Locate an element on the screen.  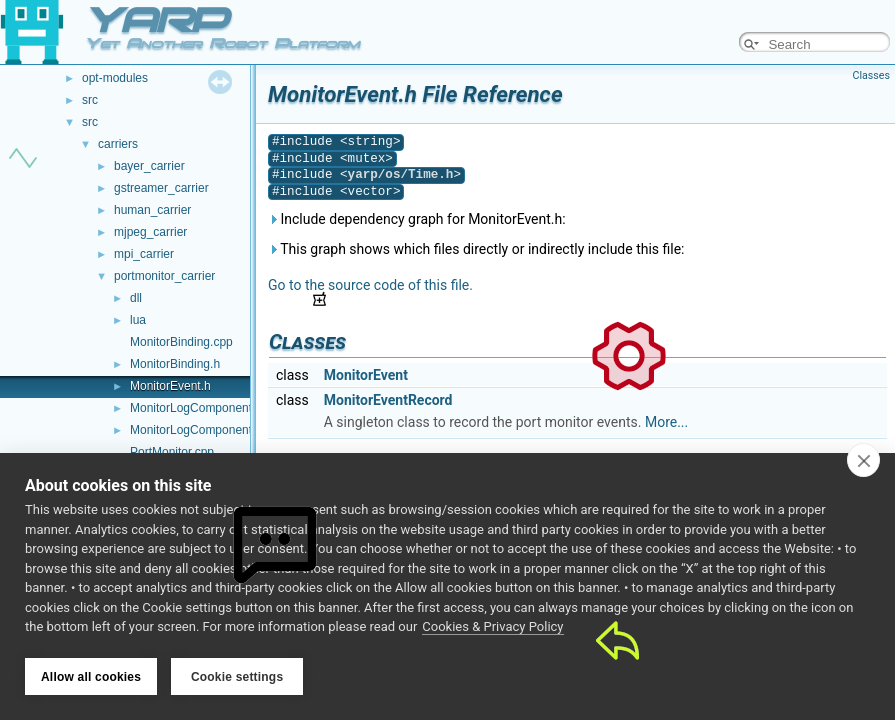
open chat or messaging is located at coordinates (275, 539).